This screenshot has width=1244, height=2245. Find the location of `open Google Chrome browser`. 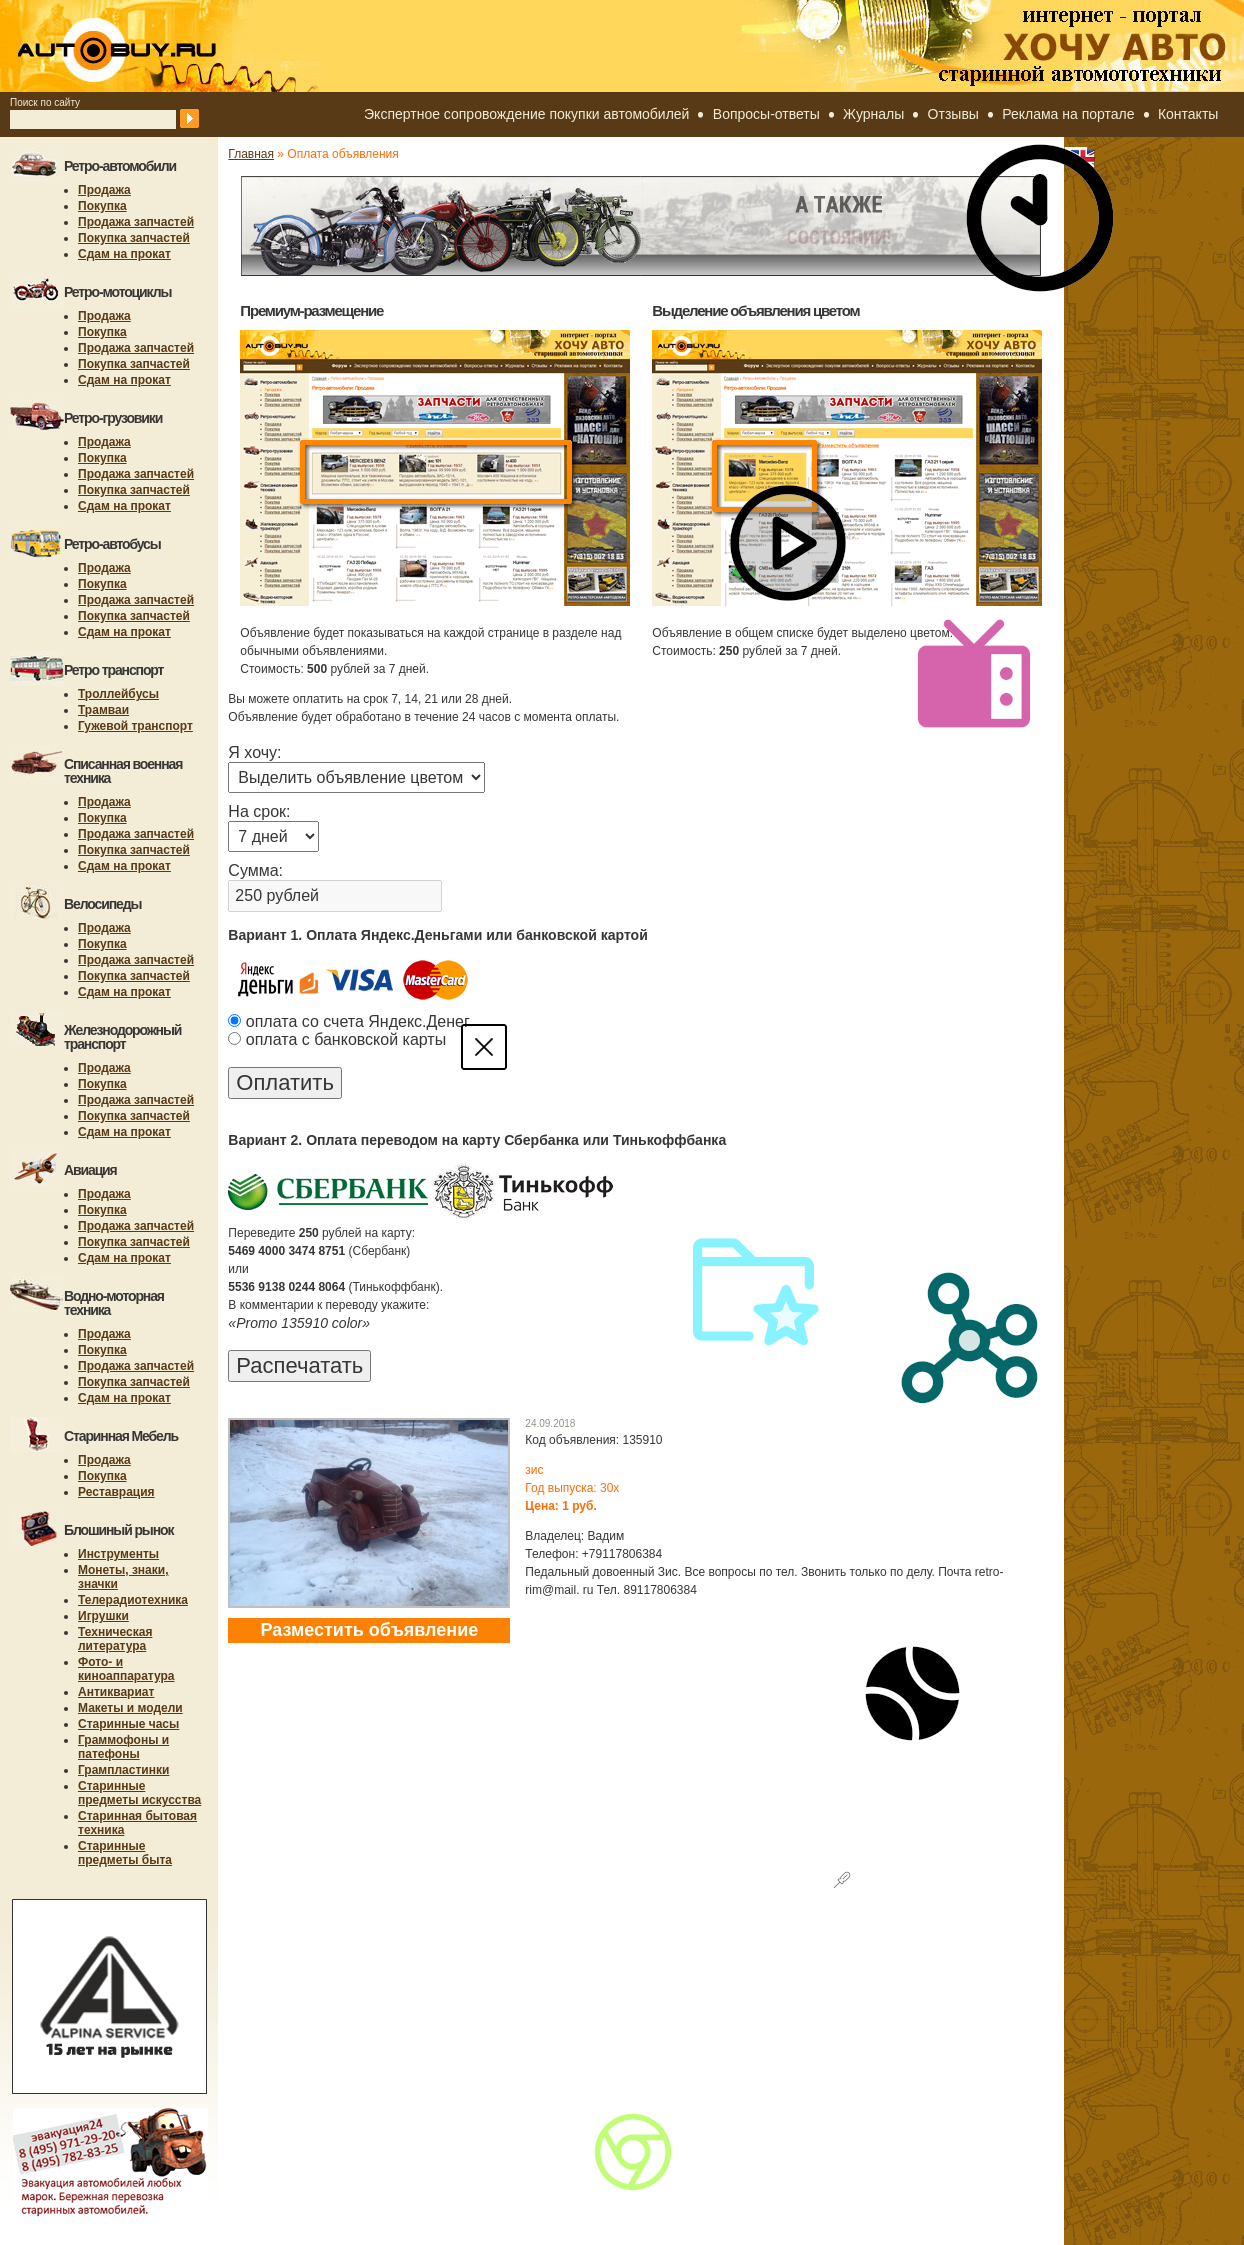

open Google Chrome browser is located at coordinates (633, 2152).